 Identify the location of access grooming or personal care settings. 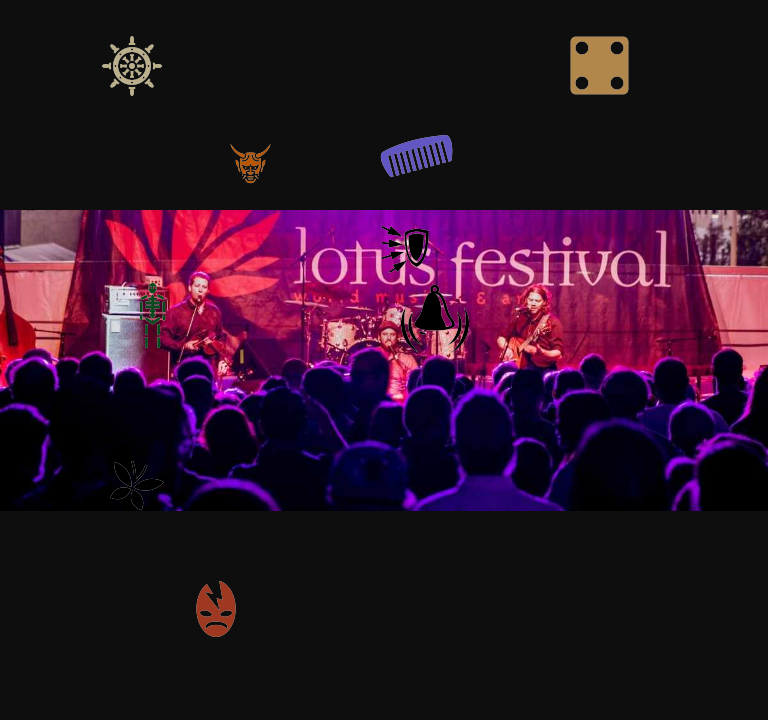
(416, 156).